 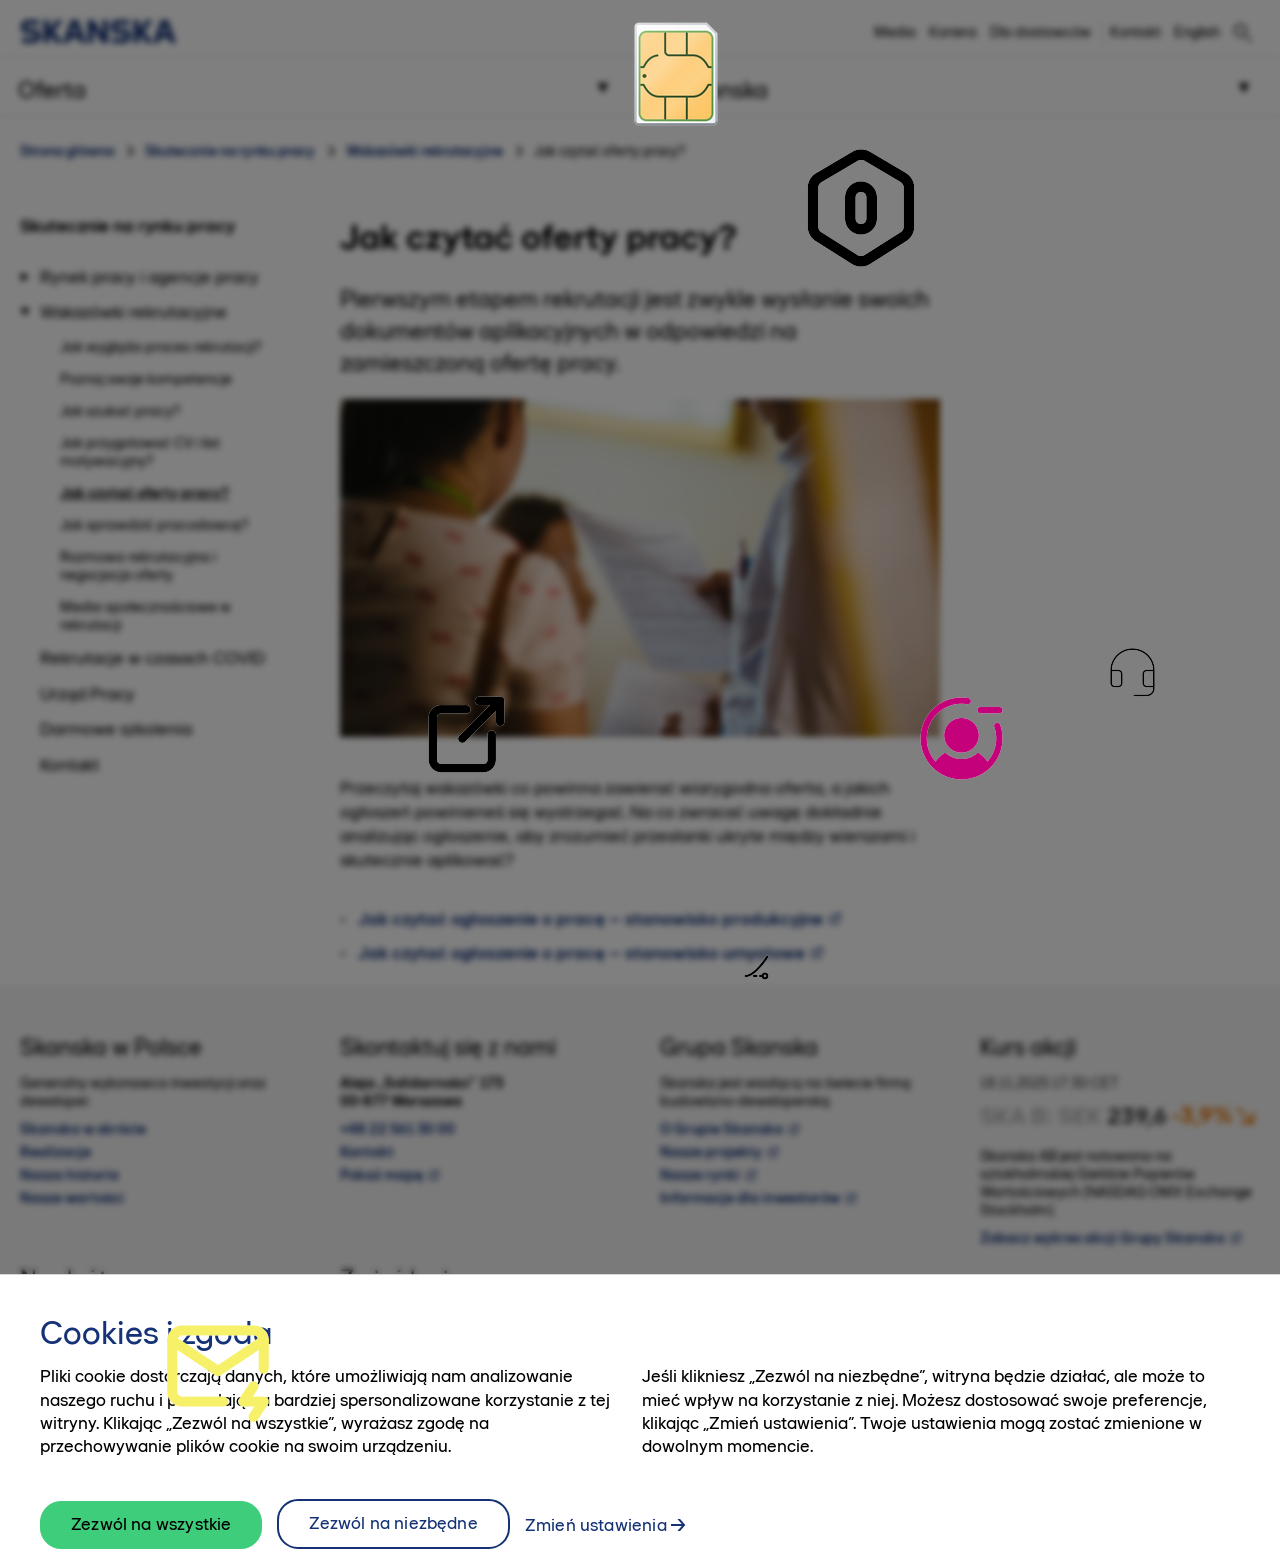 I want to click on manage SIM card authentication settings, so click(x=676, y=74).